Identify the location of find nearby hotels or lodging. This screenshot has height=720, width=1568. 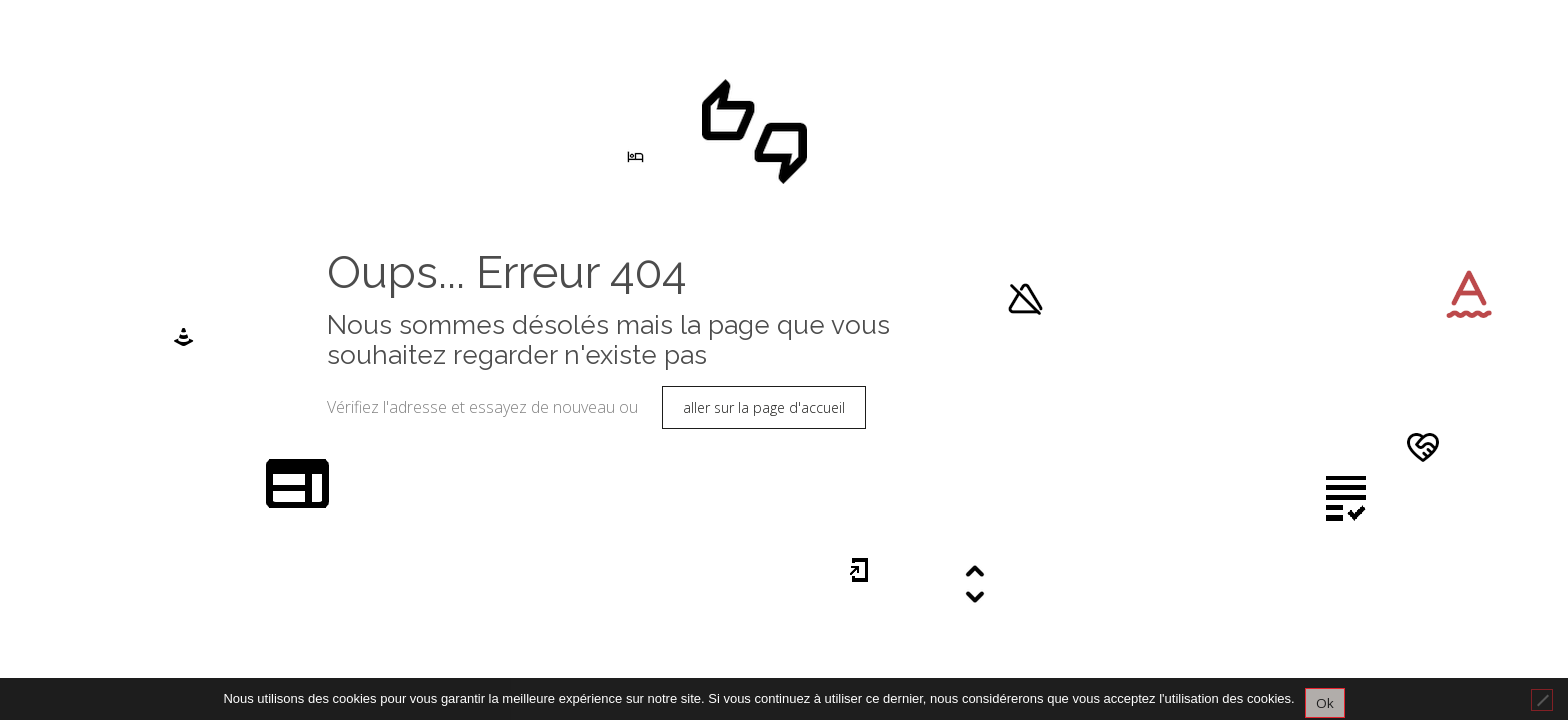
(635, 156).